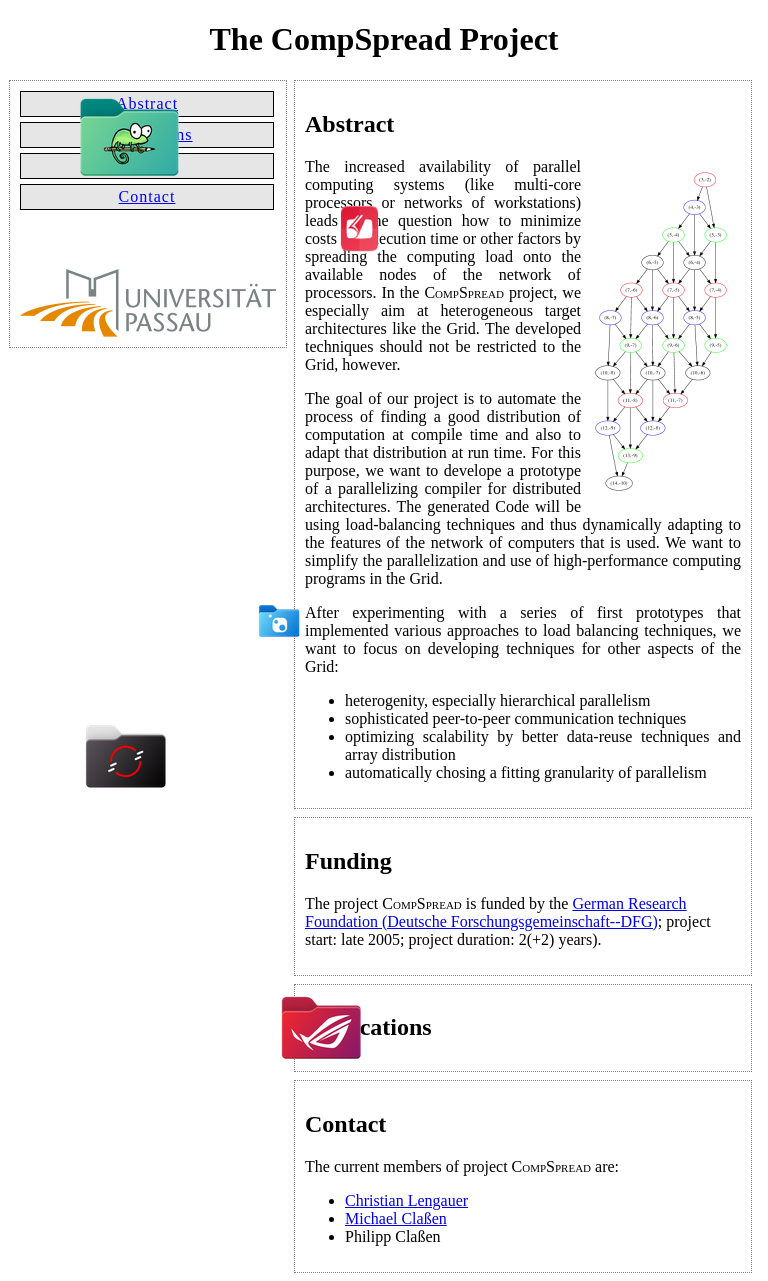 Image resolution: width=768 pixels, height=1281 pixels. Describe the element at coordinates (125, 758) in the screenshot. I see `folder containing OpenShift project files` at that location.